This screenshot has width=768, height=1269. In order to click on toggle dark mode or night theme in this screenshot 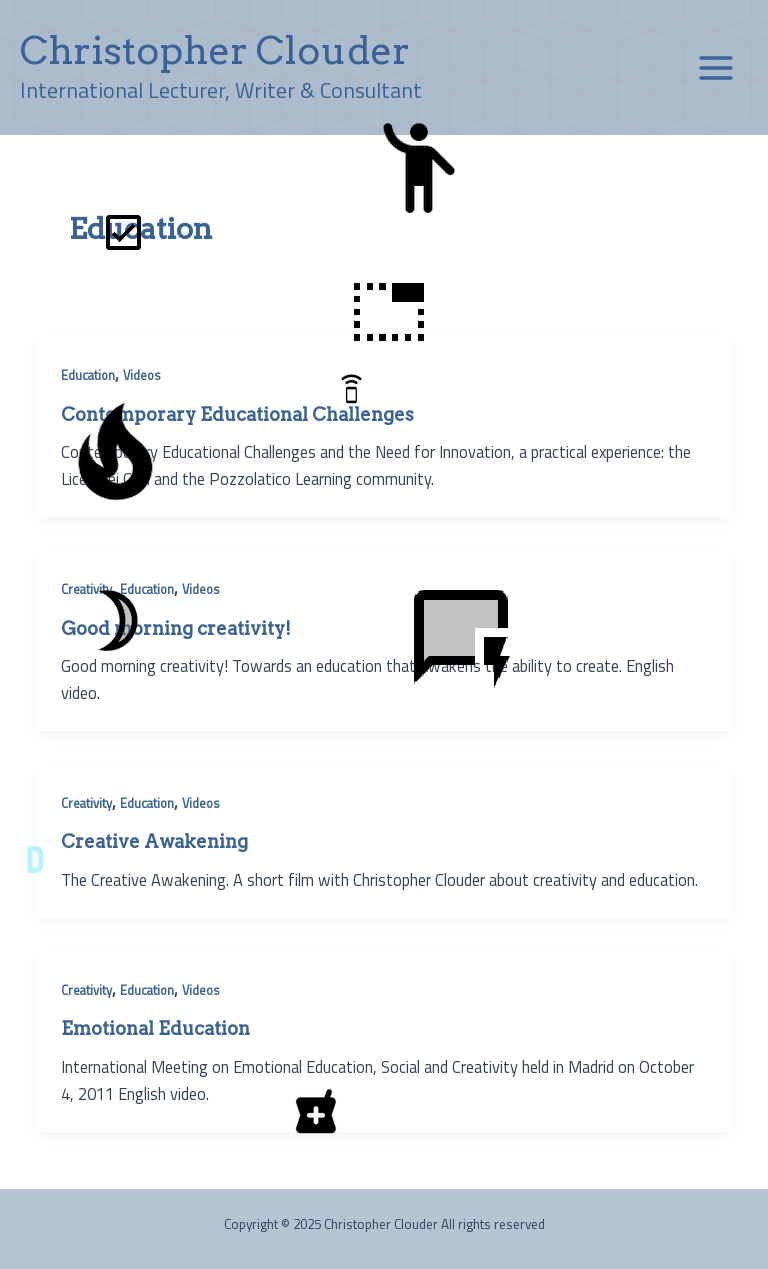, I will do `click(116, 620)`.